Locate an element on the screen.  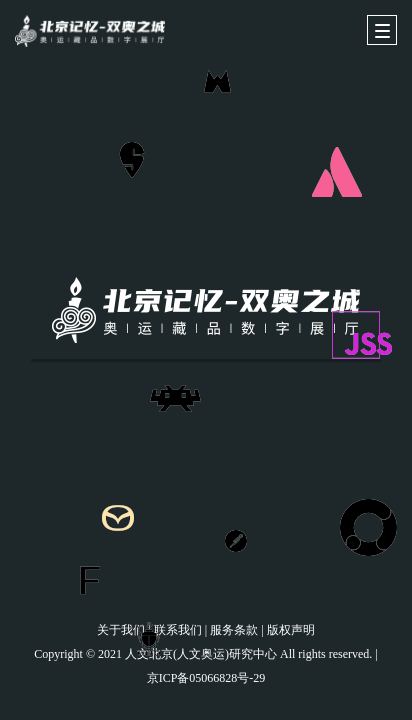
google marketing platform logo is located at coordinates (368, 527).